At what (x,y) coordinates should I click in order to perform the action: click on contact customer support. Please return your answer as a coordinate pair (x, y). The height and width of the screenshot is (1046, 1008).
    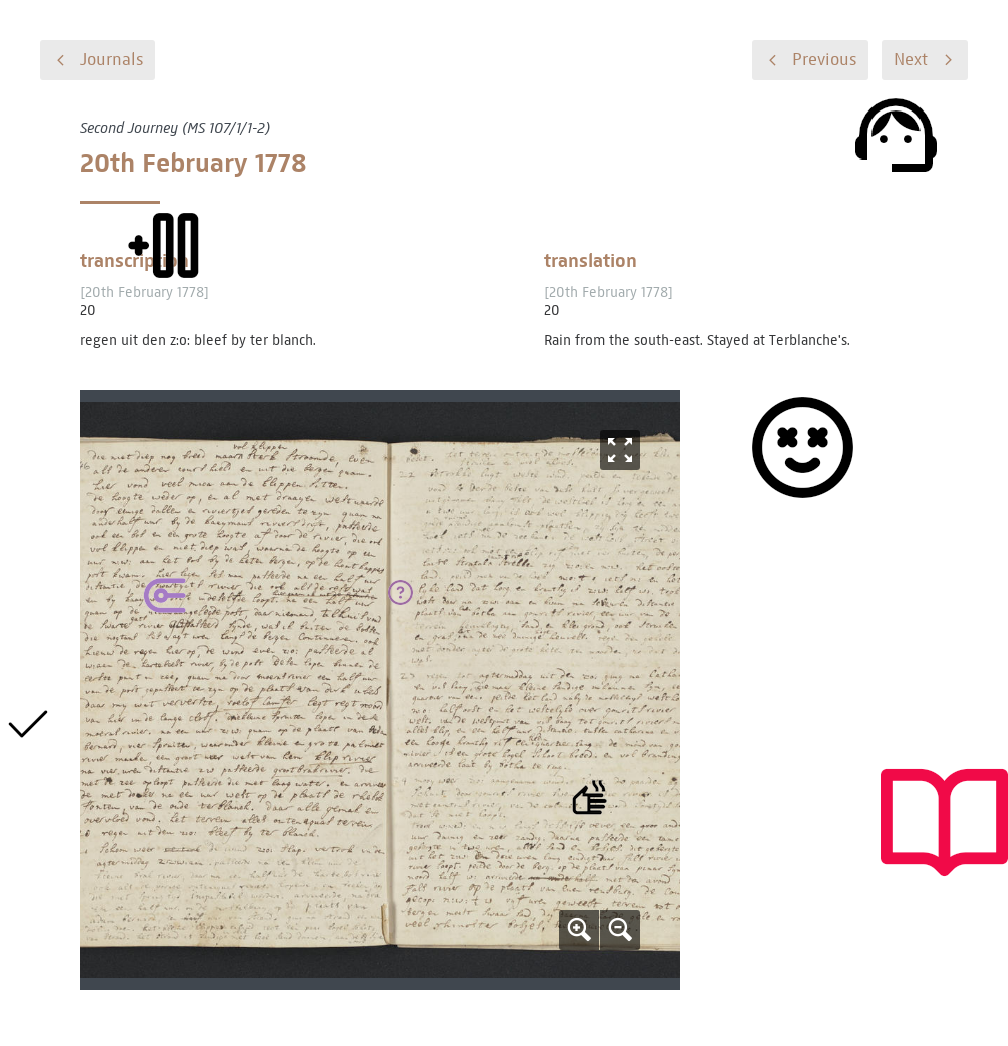
    Looking at the image, I should click on (896, 135).